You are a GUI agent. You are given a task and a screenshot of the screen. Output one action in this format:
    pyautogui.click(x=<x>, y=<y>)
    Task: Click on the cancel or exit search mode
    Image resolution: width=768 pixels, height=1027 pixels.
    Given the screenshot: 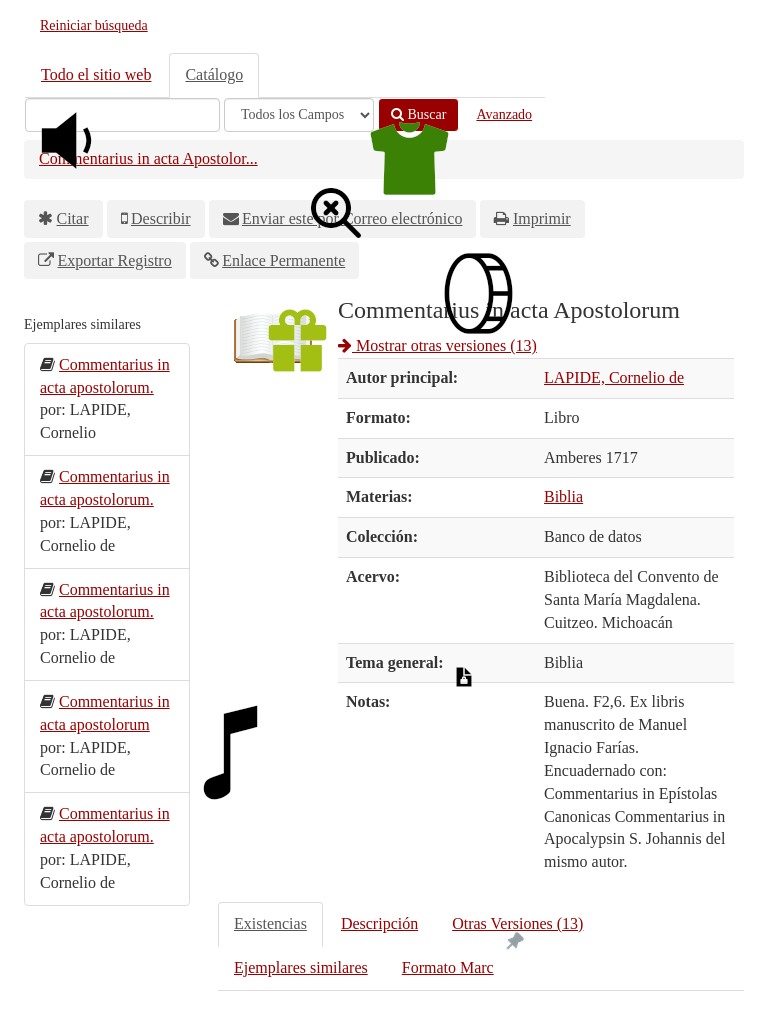 What is the action you would take?
    pyautogui.click(x=336, y=213)
    